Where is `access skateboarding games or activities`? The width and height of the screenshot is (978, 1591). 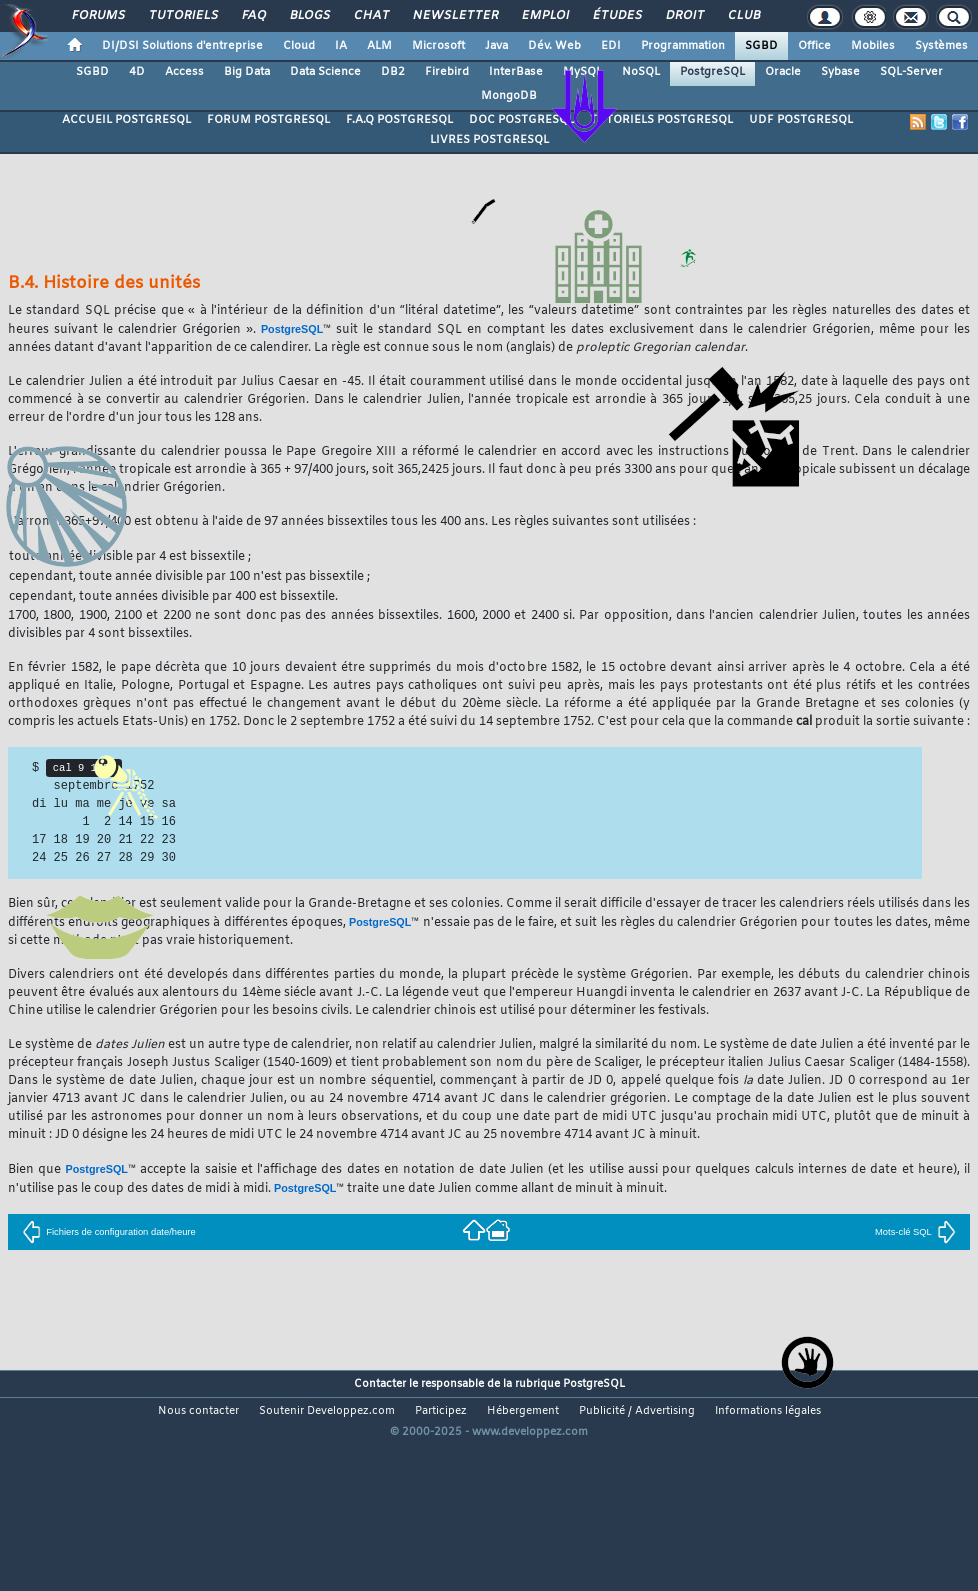
access skateboarding games or activities is located at coordinates (688, 258).